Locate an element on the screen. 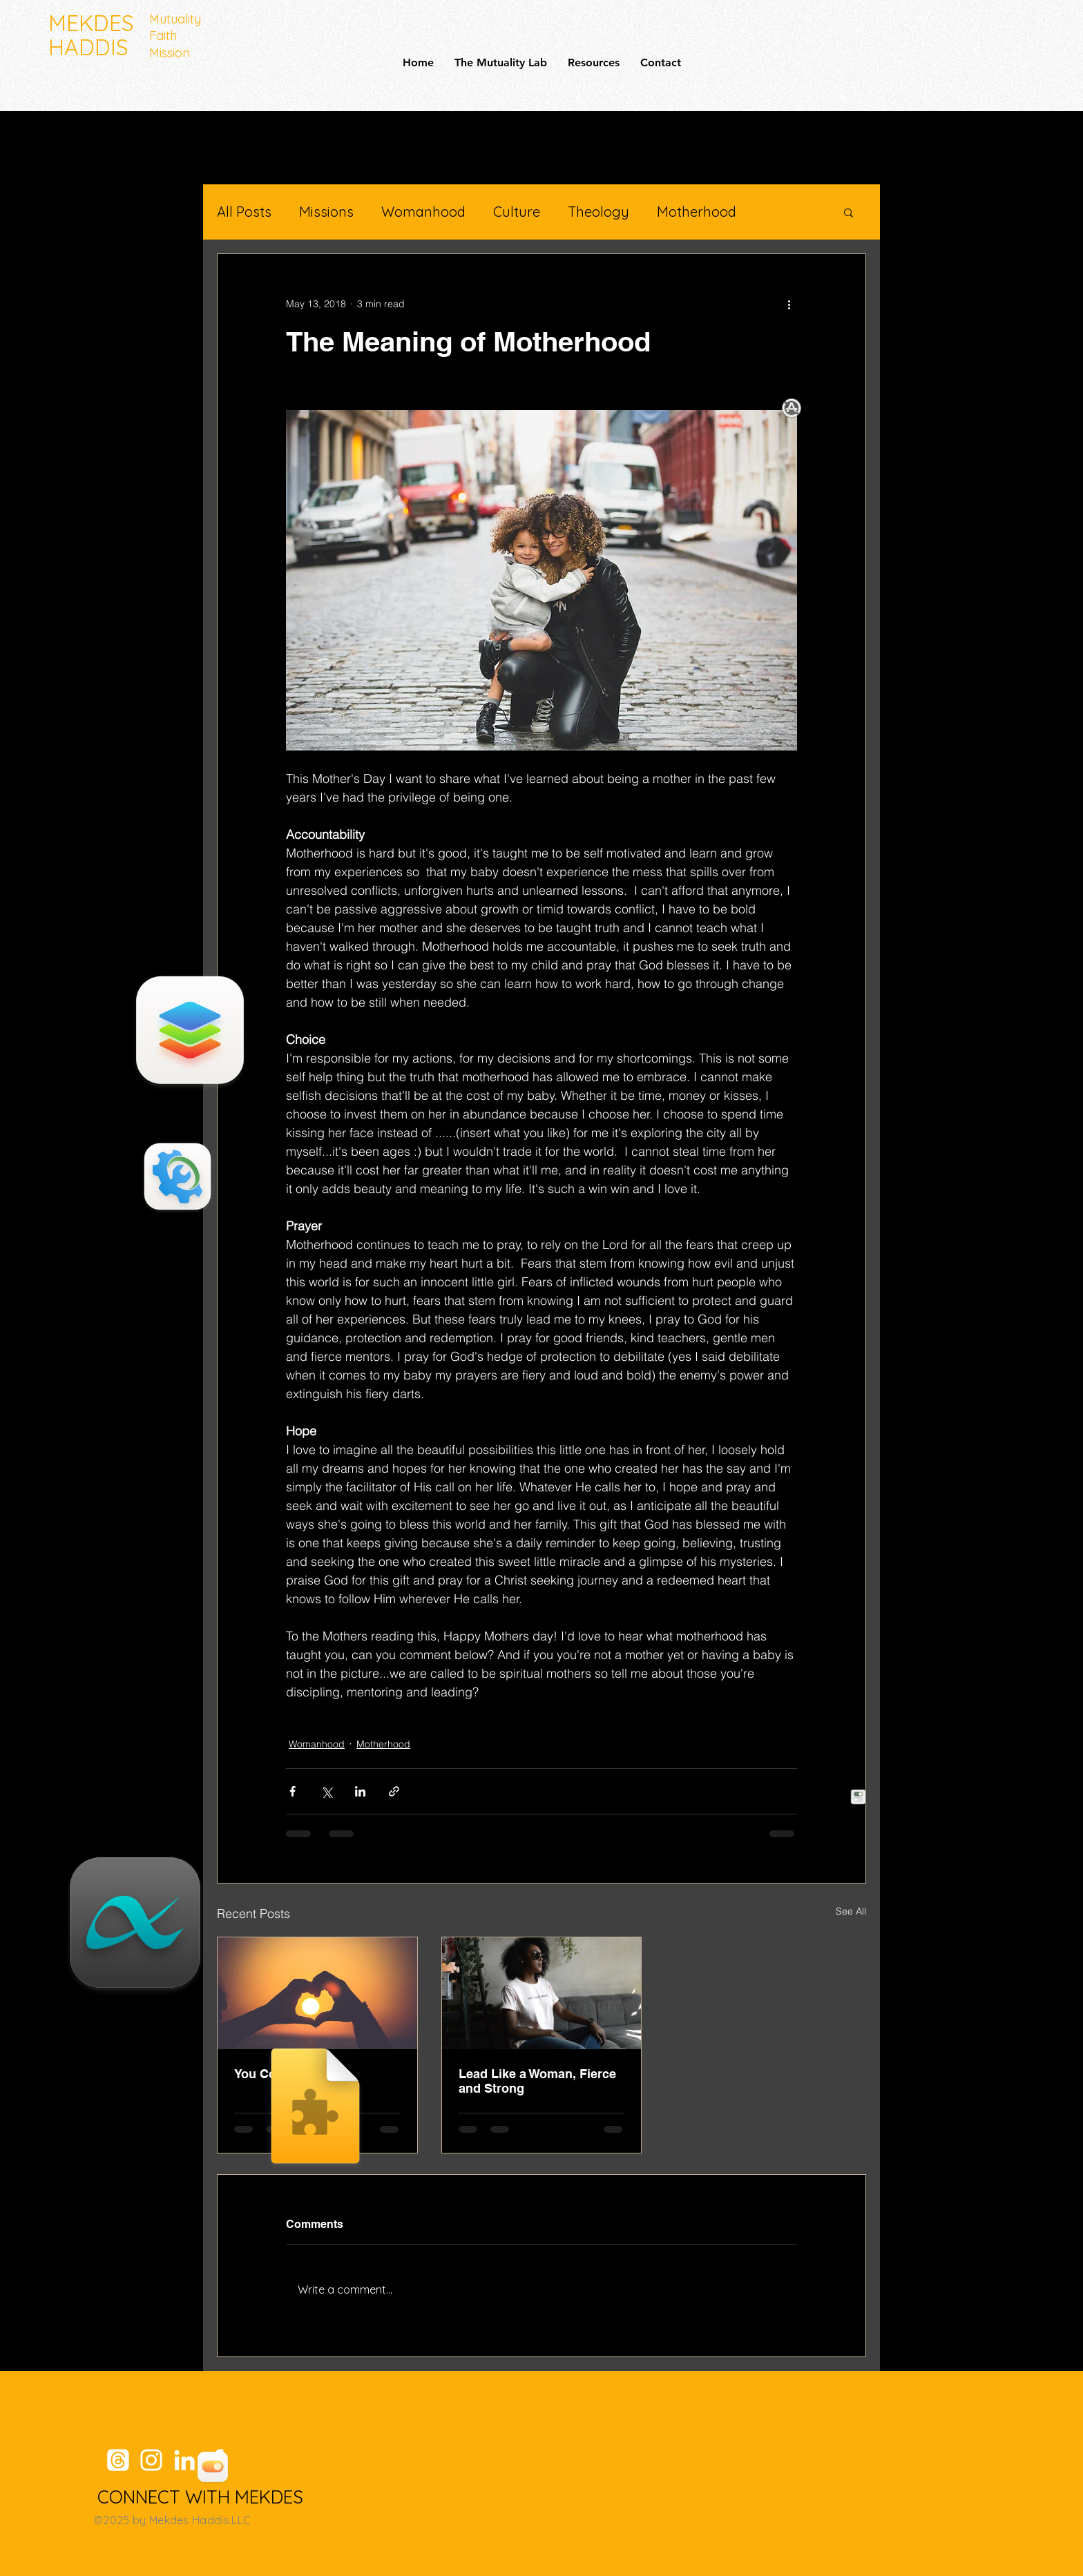 This screenshot has height=2576, width=1083. open onlyoffice document suite is located at coordinates (190, 1030).